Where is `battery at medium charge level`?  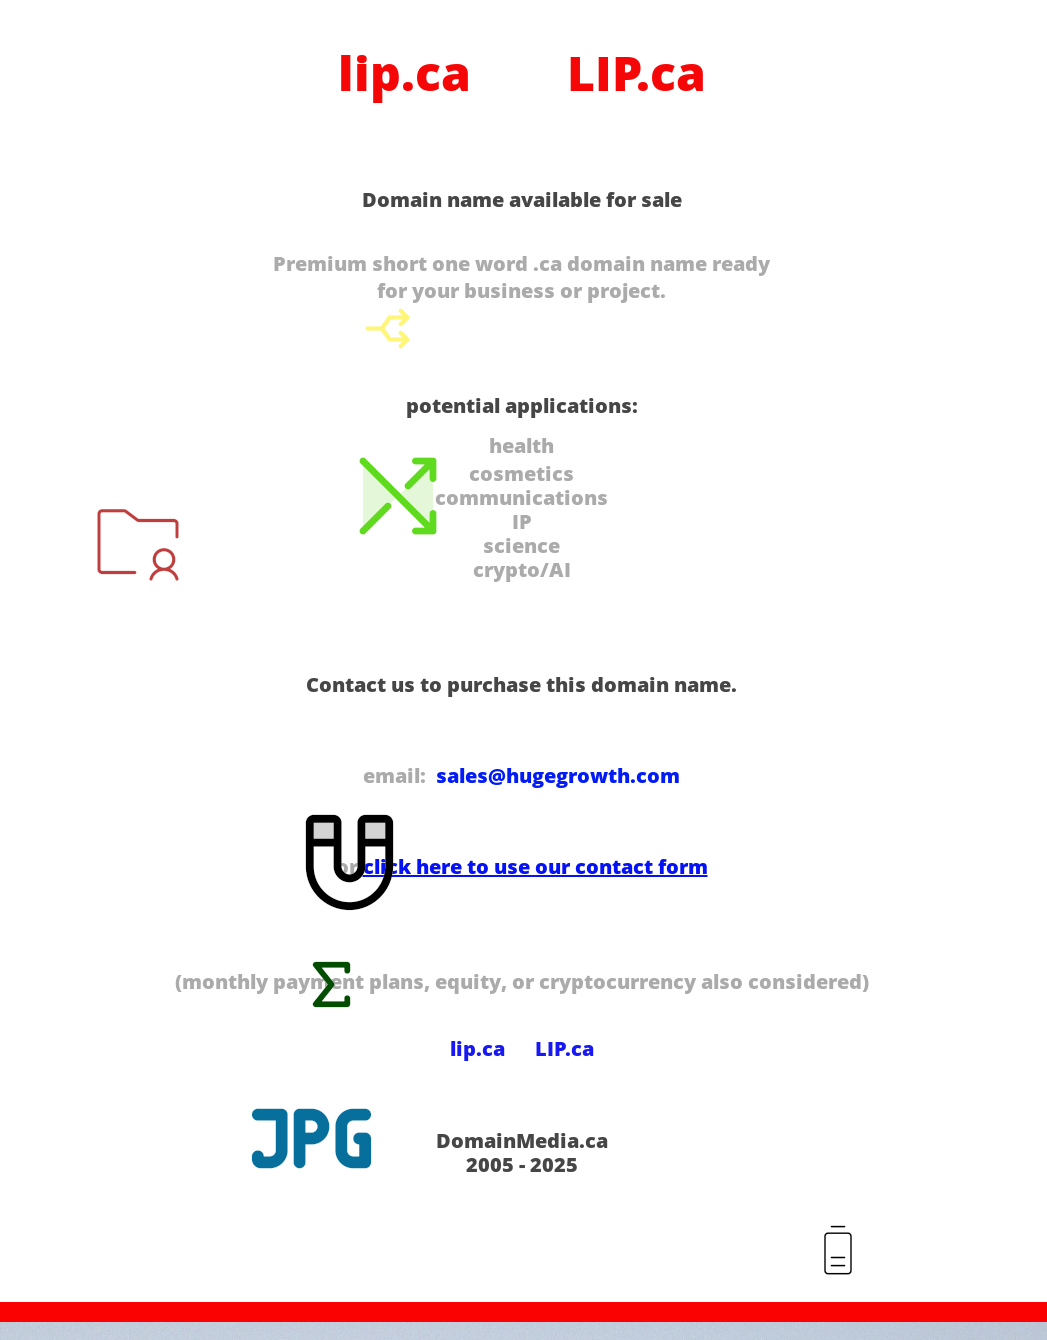 battery at medium charge level is located at coordinates (838, 1251).